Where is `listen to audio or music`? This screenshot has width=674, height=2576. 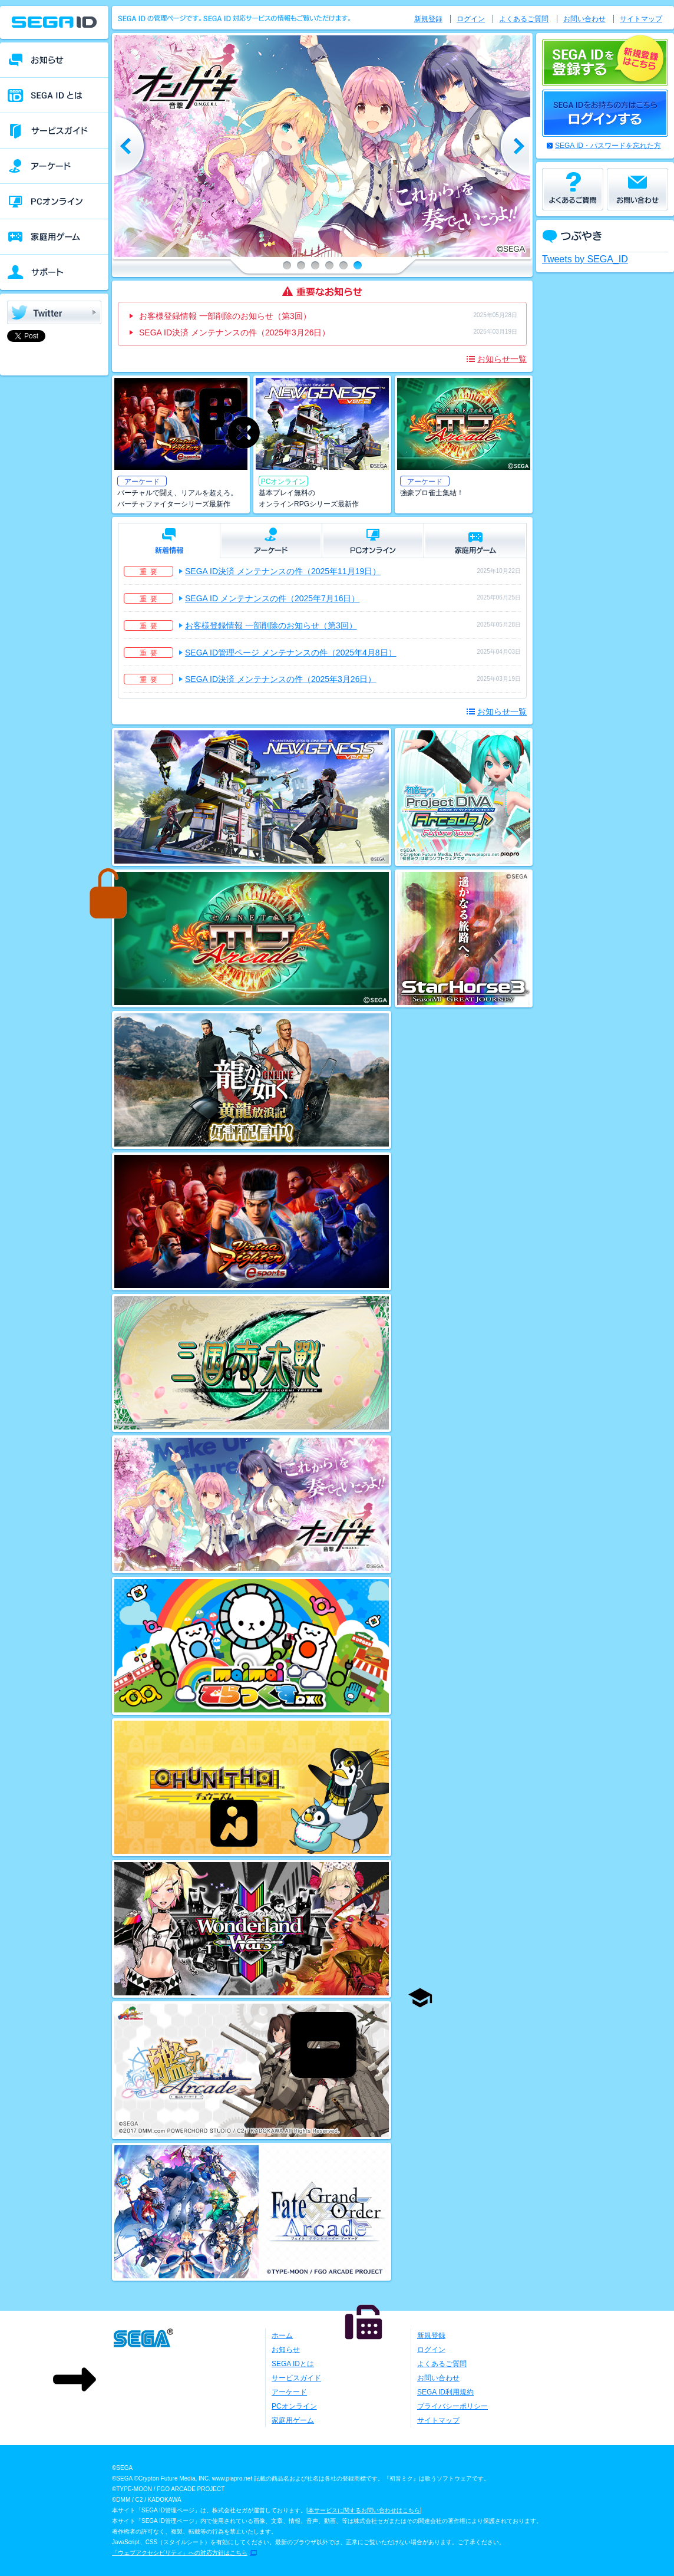 listen to audio or music is located at coordinates (236, 1368).